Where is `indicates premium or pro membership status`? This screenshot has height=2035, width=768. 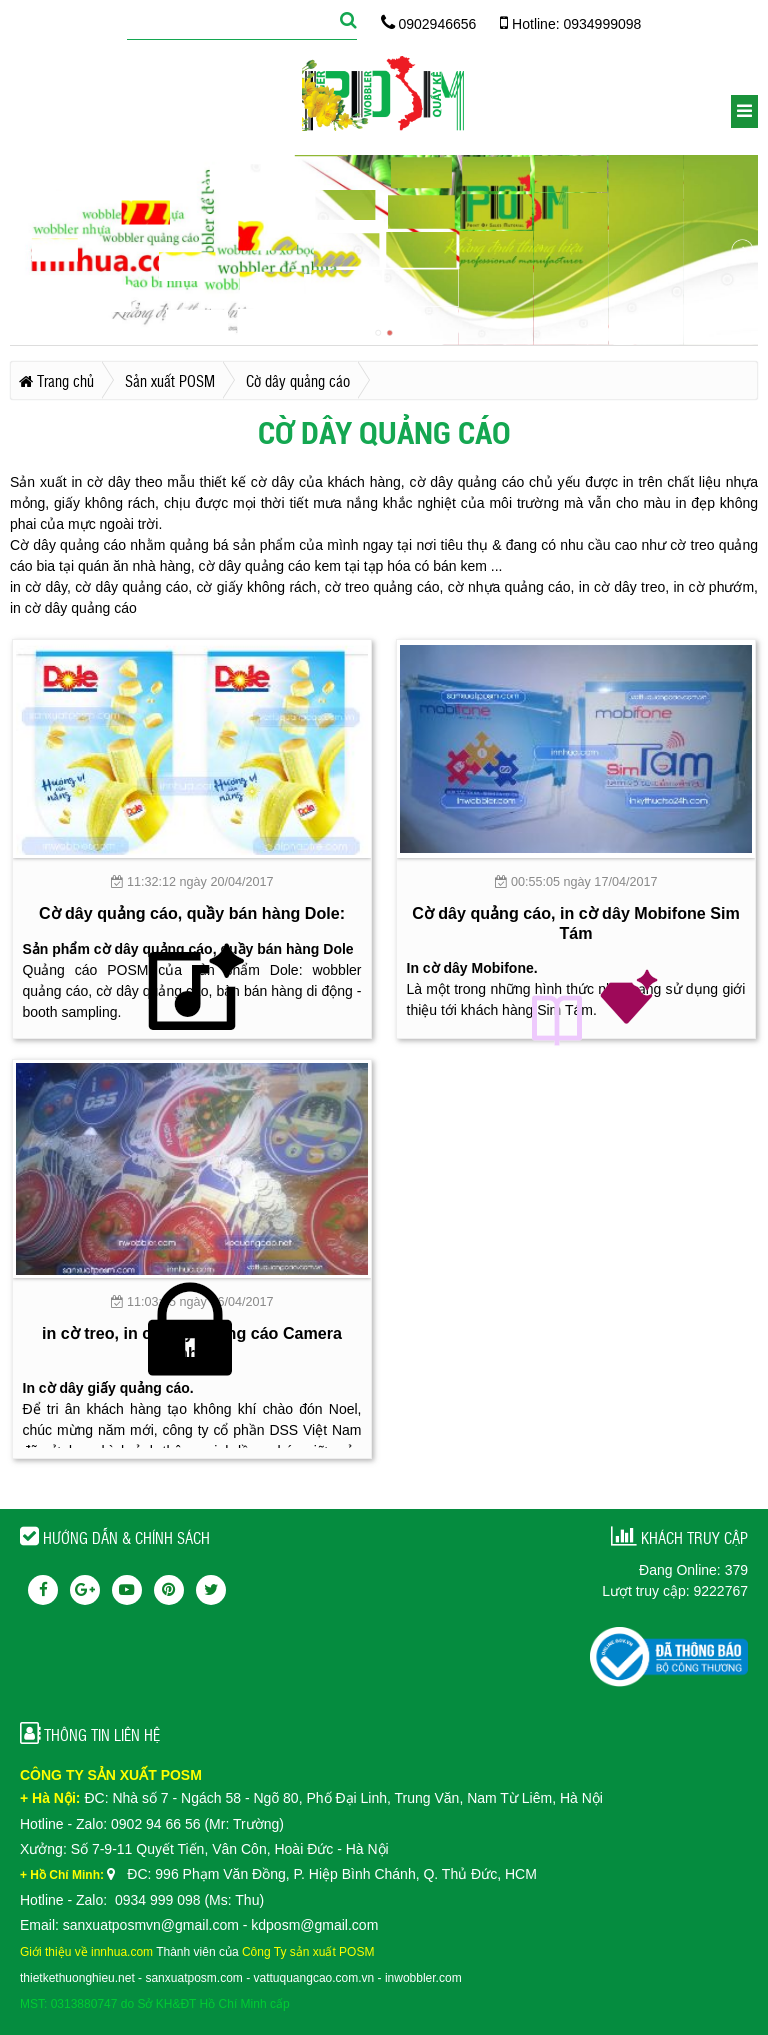 indicates premium or pro membership status is located at coordinates (629, 998).